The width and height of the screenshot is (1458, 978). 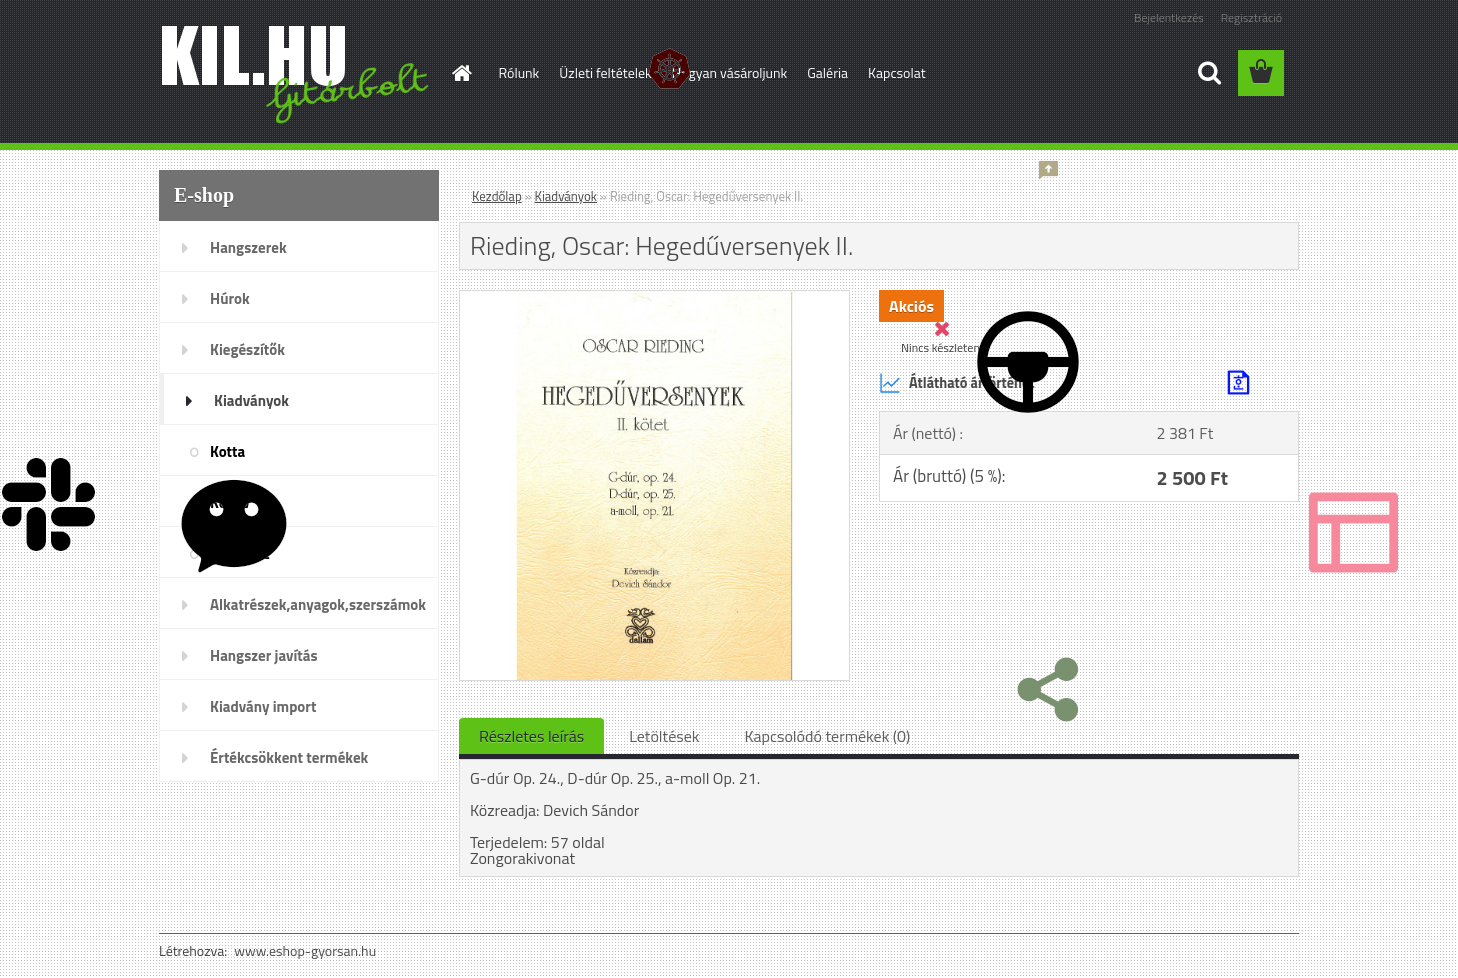 I want to click on share content with others, so click(x=1049, y=689).